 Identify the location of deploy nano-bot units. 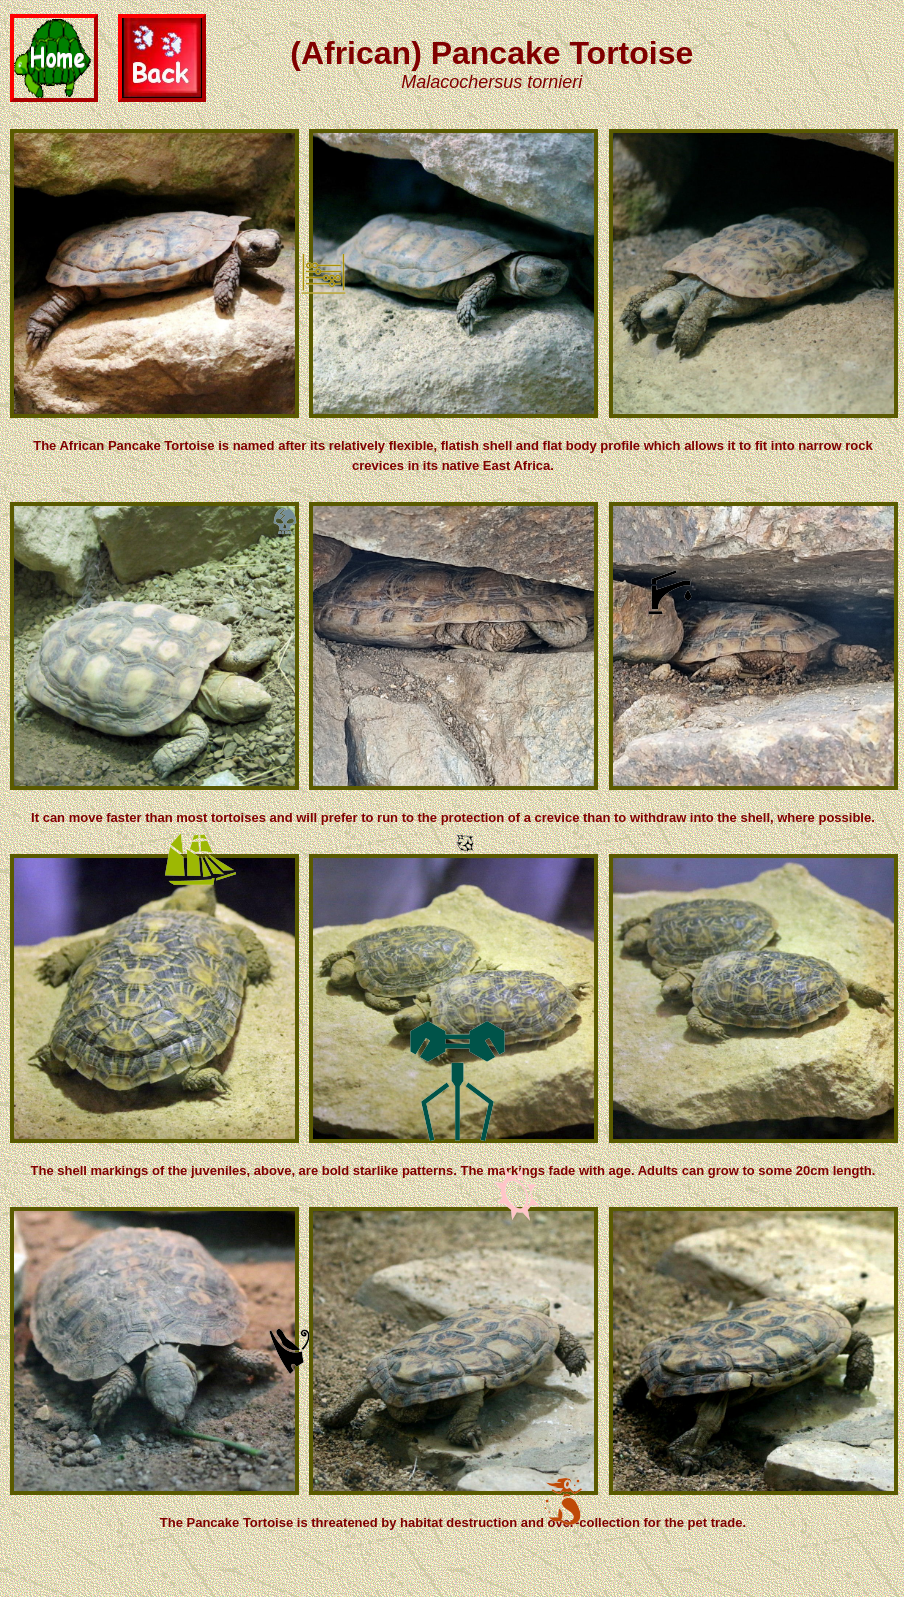
(457, 1081).